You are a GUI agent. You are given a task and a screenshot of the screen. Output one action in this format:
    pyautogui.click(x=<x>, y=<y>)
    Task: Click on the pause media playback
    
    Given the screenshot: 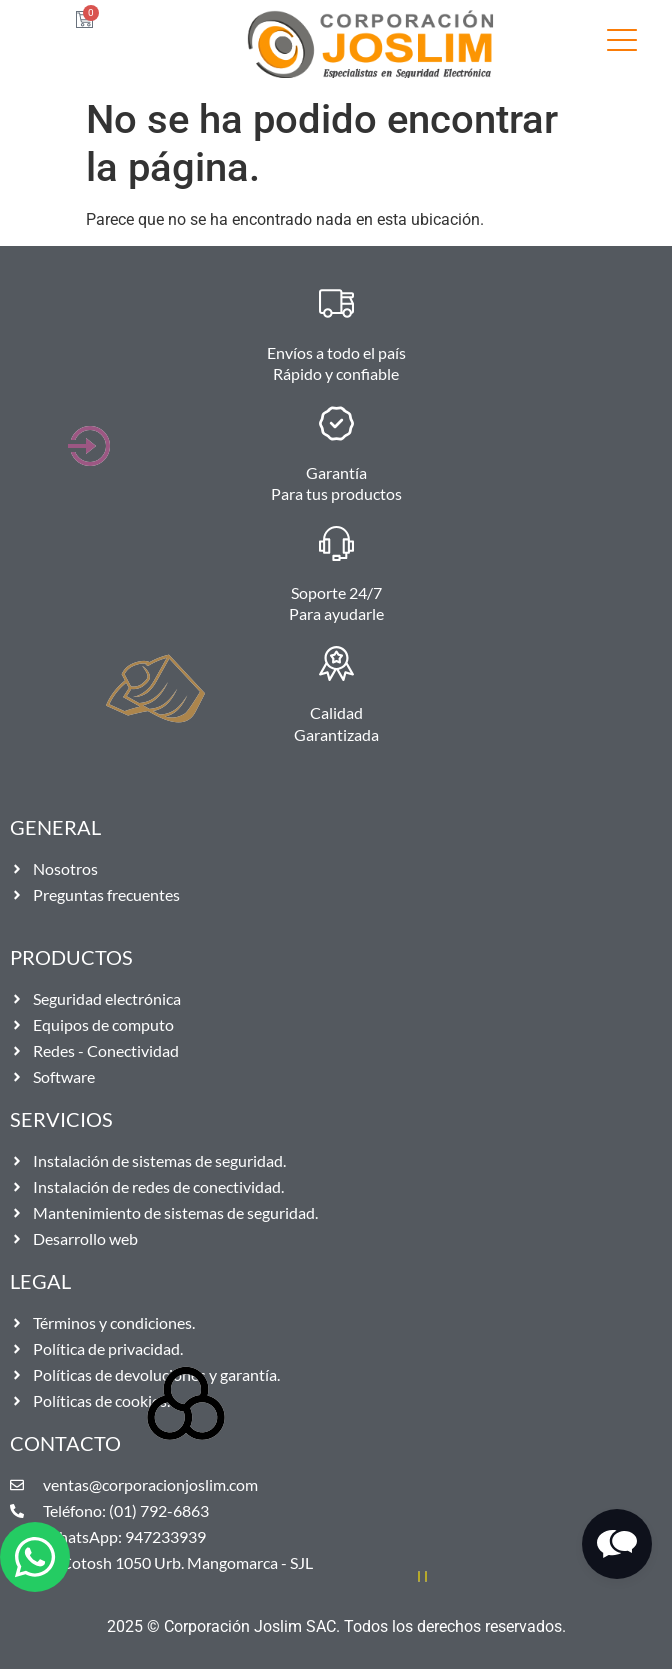 What is the action you would take?
    pyautogui.click(x=422, y=1576)
    